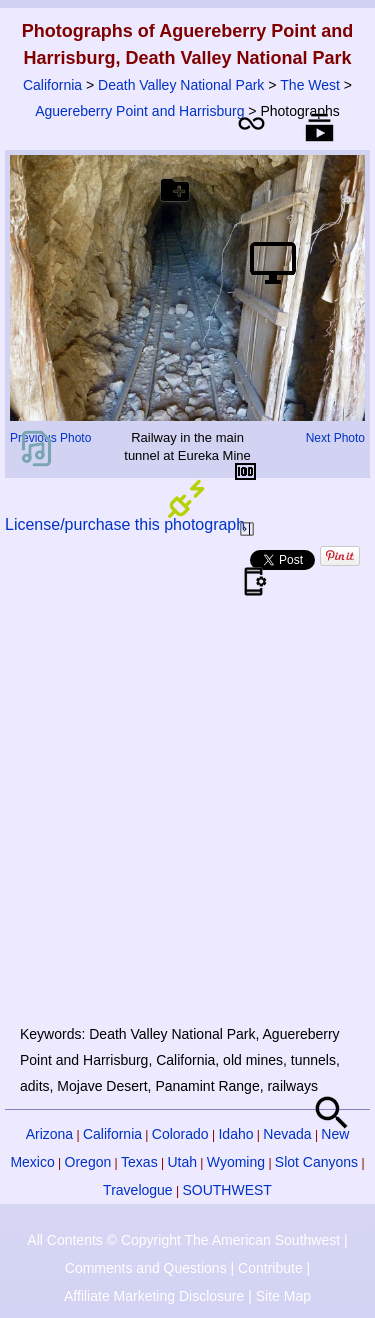 Image resolution: width=375 pixels, height=1318 pixels. What do you see at coordinates (247, 529) in the screenshot?
I see `collapse the sidebar panel` at bounding box center [247, 529].